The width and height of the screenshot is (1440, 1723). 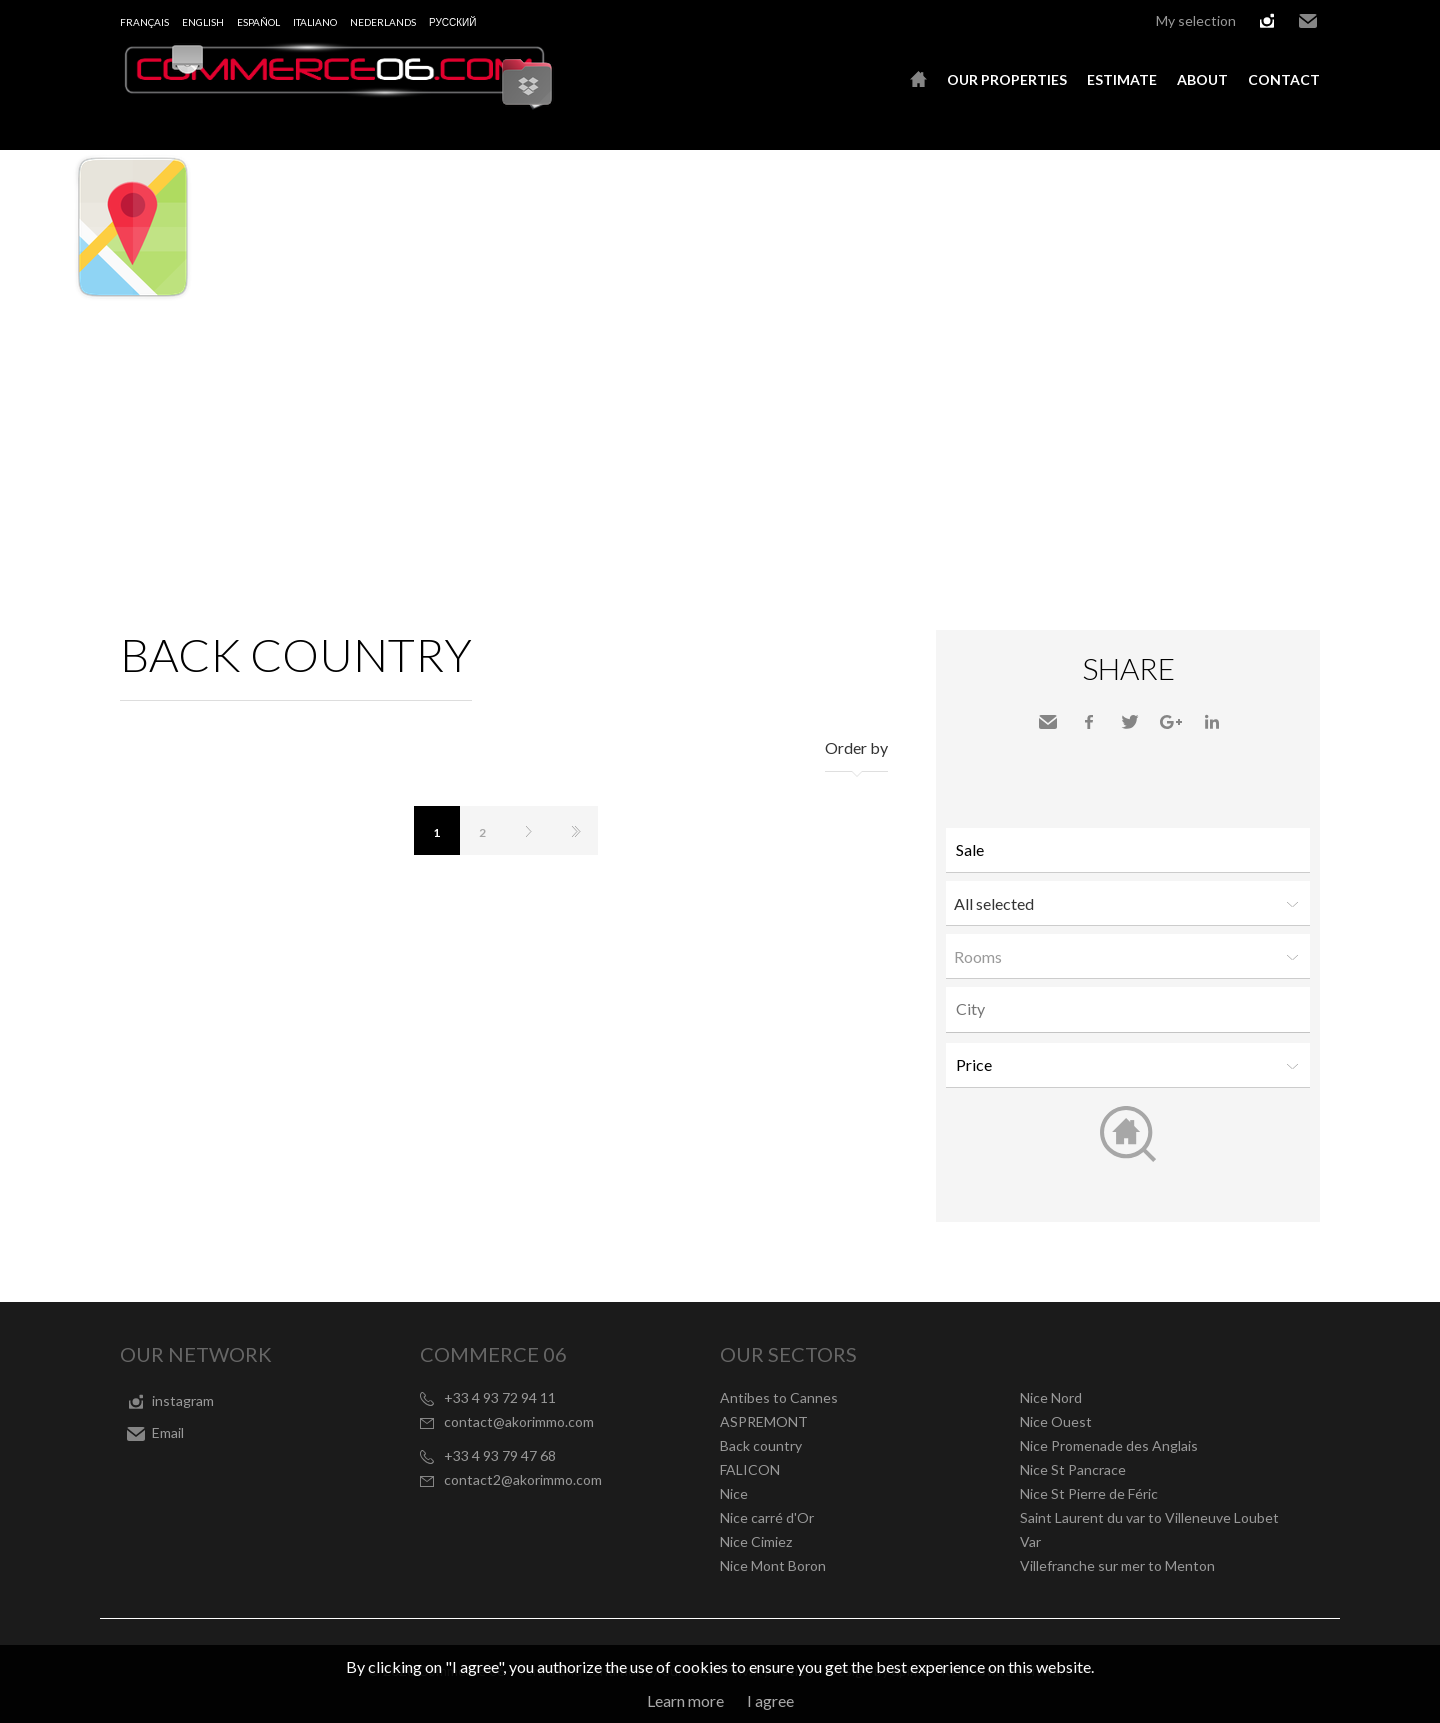 I want to click on open your dropbox synced folder, so click(x=527, y=82).